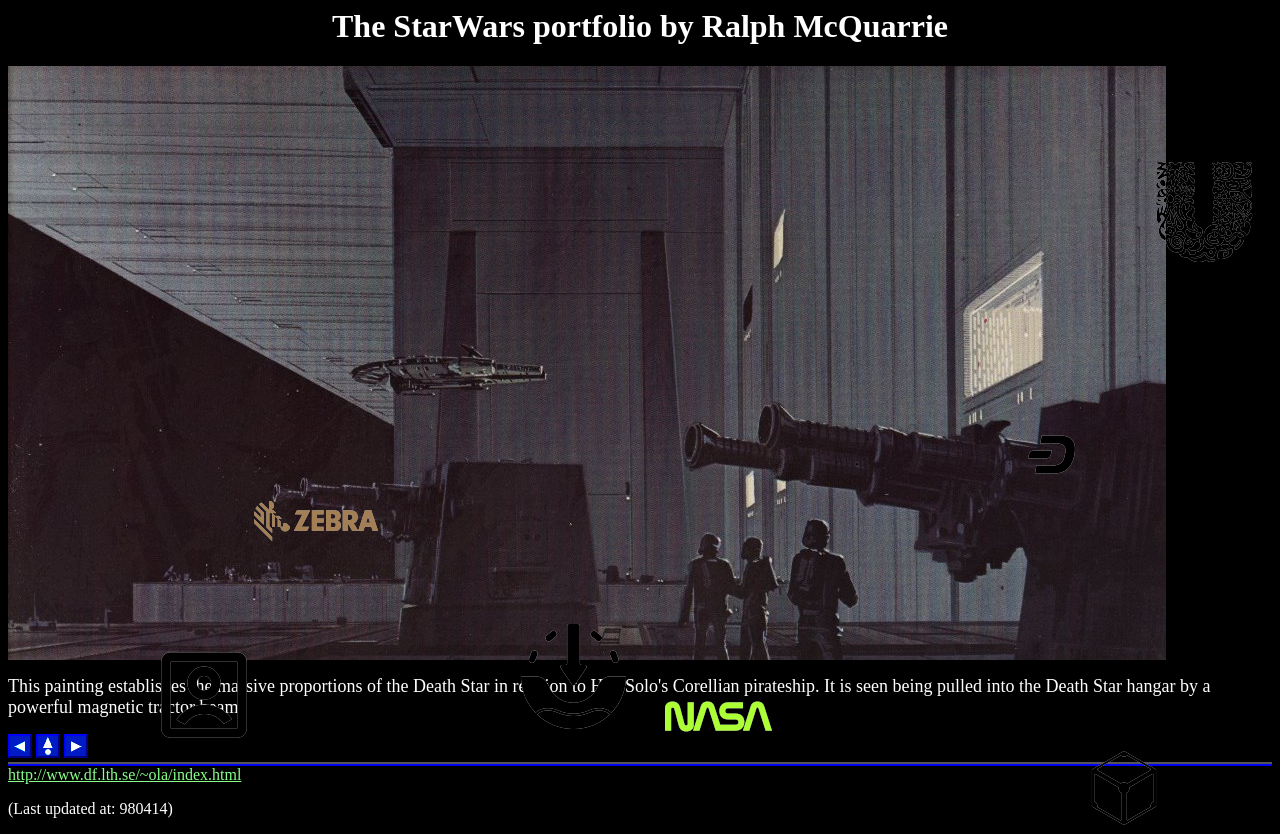 The width and height of the screenshot is (1280, 834). What do you see at coordinates (204, 695) in the screenshot?
I see `view account profile` at bounding box center [204, 695].